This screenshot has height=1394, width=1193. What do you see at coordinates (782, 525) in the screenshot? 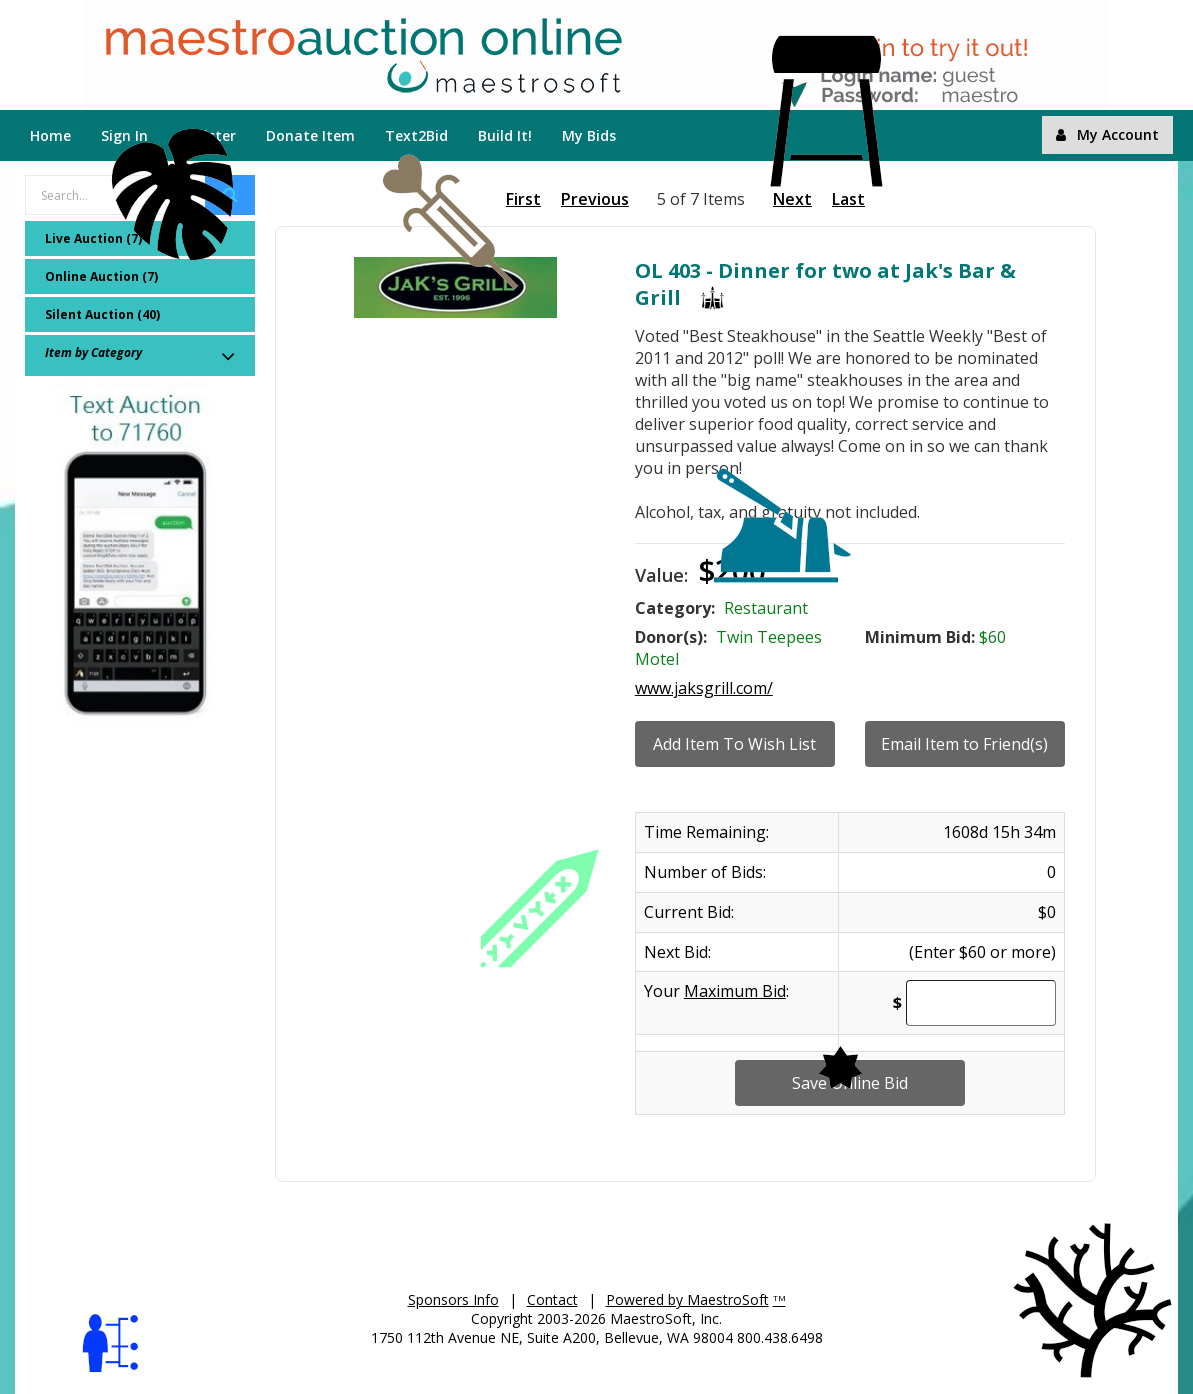
I see `butter ingredient in a cooking or recipe game` at bounding box center [782, 525].